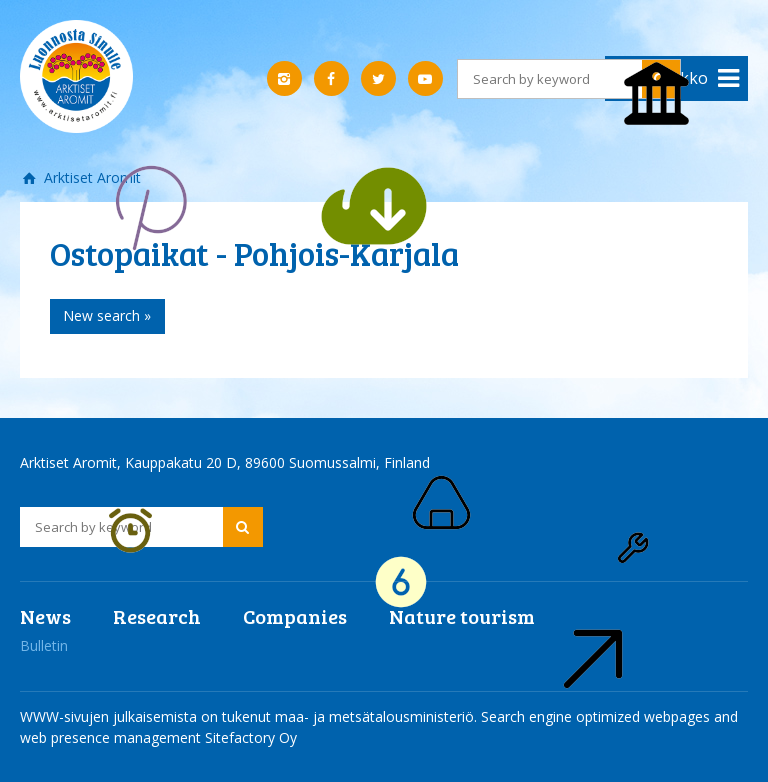 The height and width of the screenshot is (782, 768). Describe the element at coordinates (401, 582) in the screenshot. I see `indicates step 6 in a multi-step process` at that location.